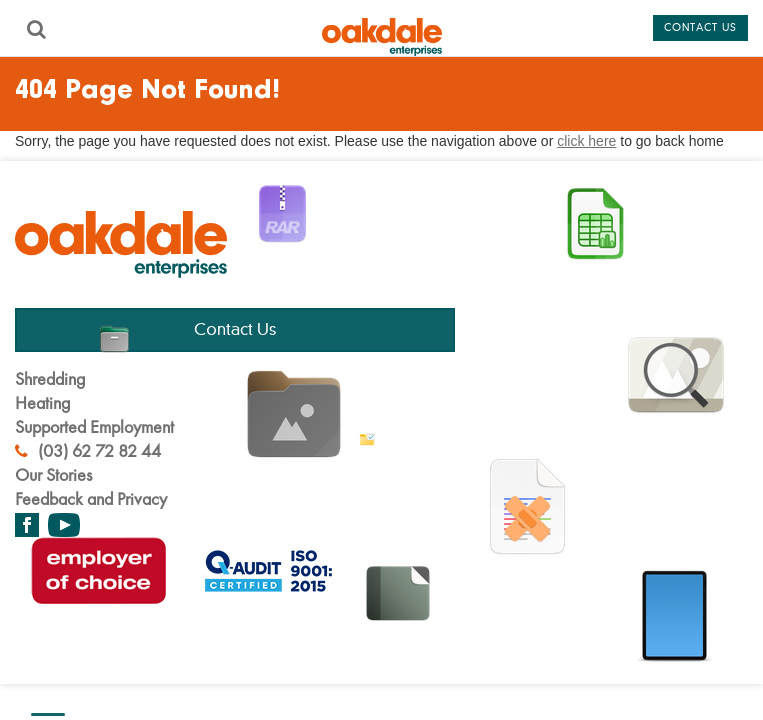  Describe the element at coordinates (294, 414) in the screenshot. I see `open your pictures folder` at that location.